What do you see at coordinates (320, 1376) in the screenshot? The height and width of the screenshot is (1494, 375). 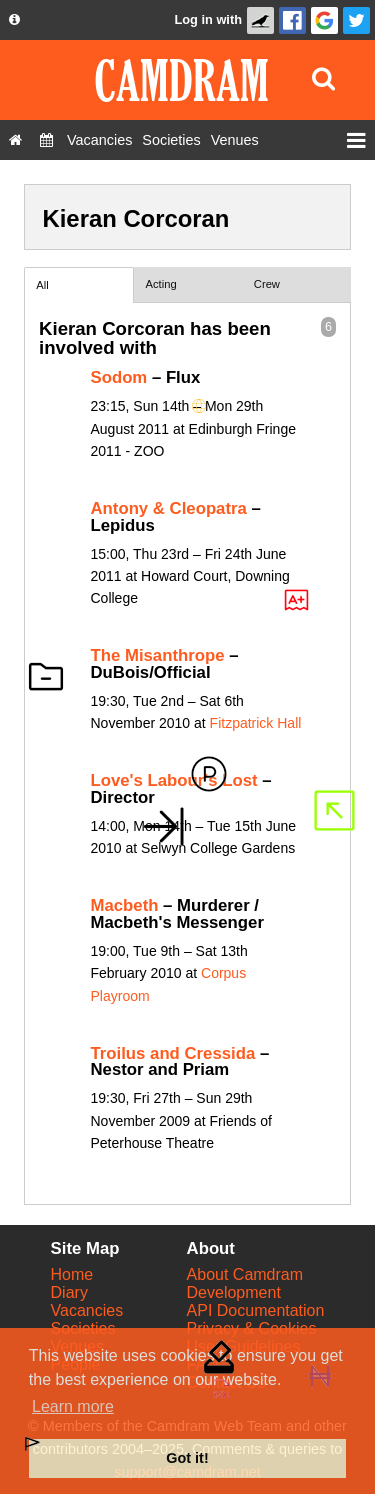 I see `view or select Nigerian naira currency` at bounding box center [320, 1376].